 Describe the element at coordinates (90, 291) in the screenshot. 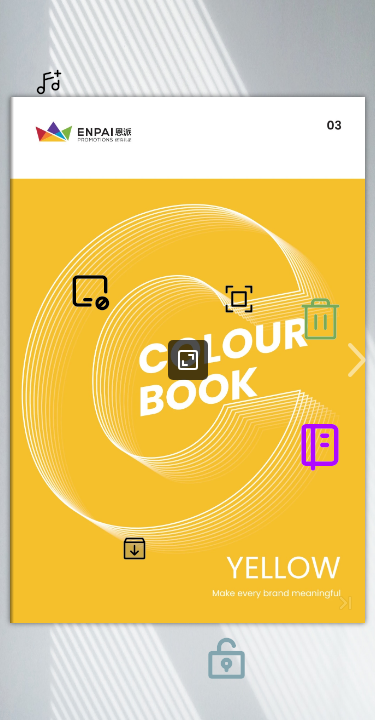

I see `disconnect or remove iPad from horizontal display` at that location.